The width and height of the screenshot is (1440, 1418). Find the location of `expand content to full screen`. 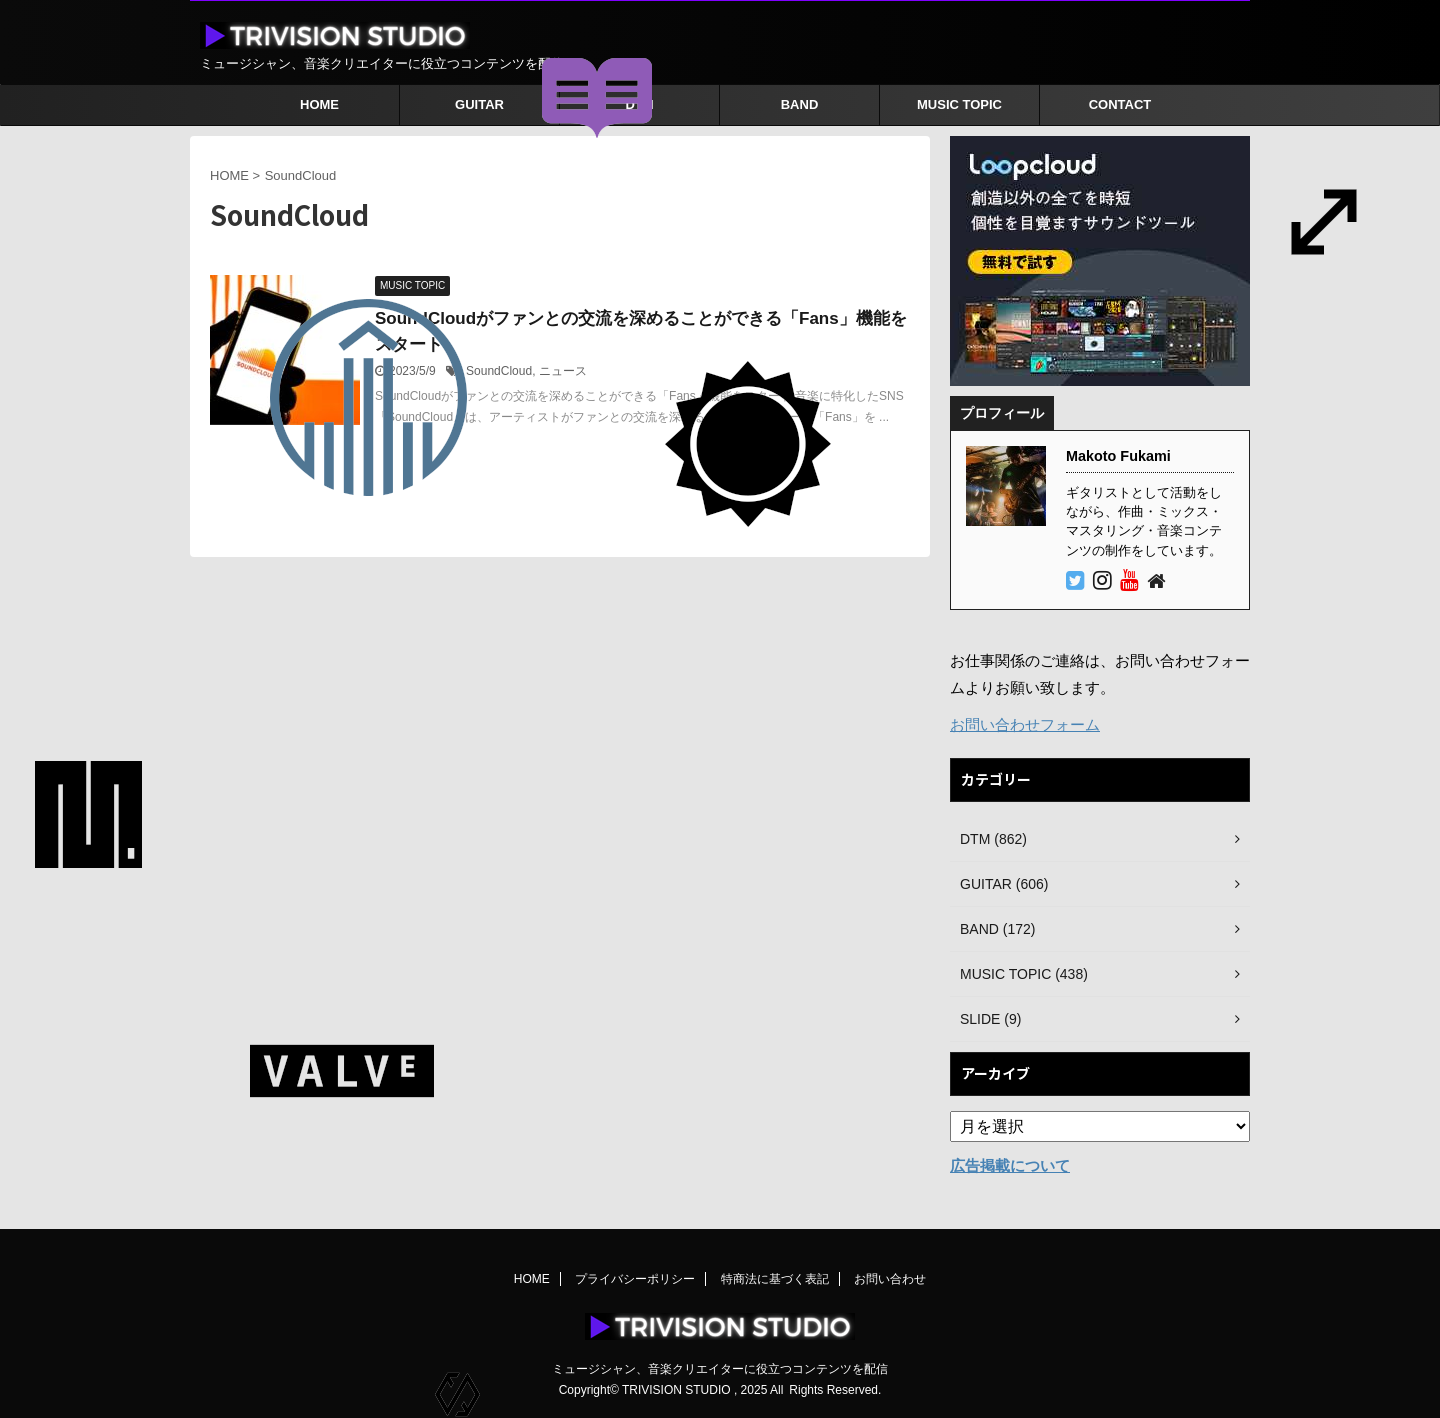

expand content to full screen is located at coordinates (1324, 222).